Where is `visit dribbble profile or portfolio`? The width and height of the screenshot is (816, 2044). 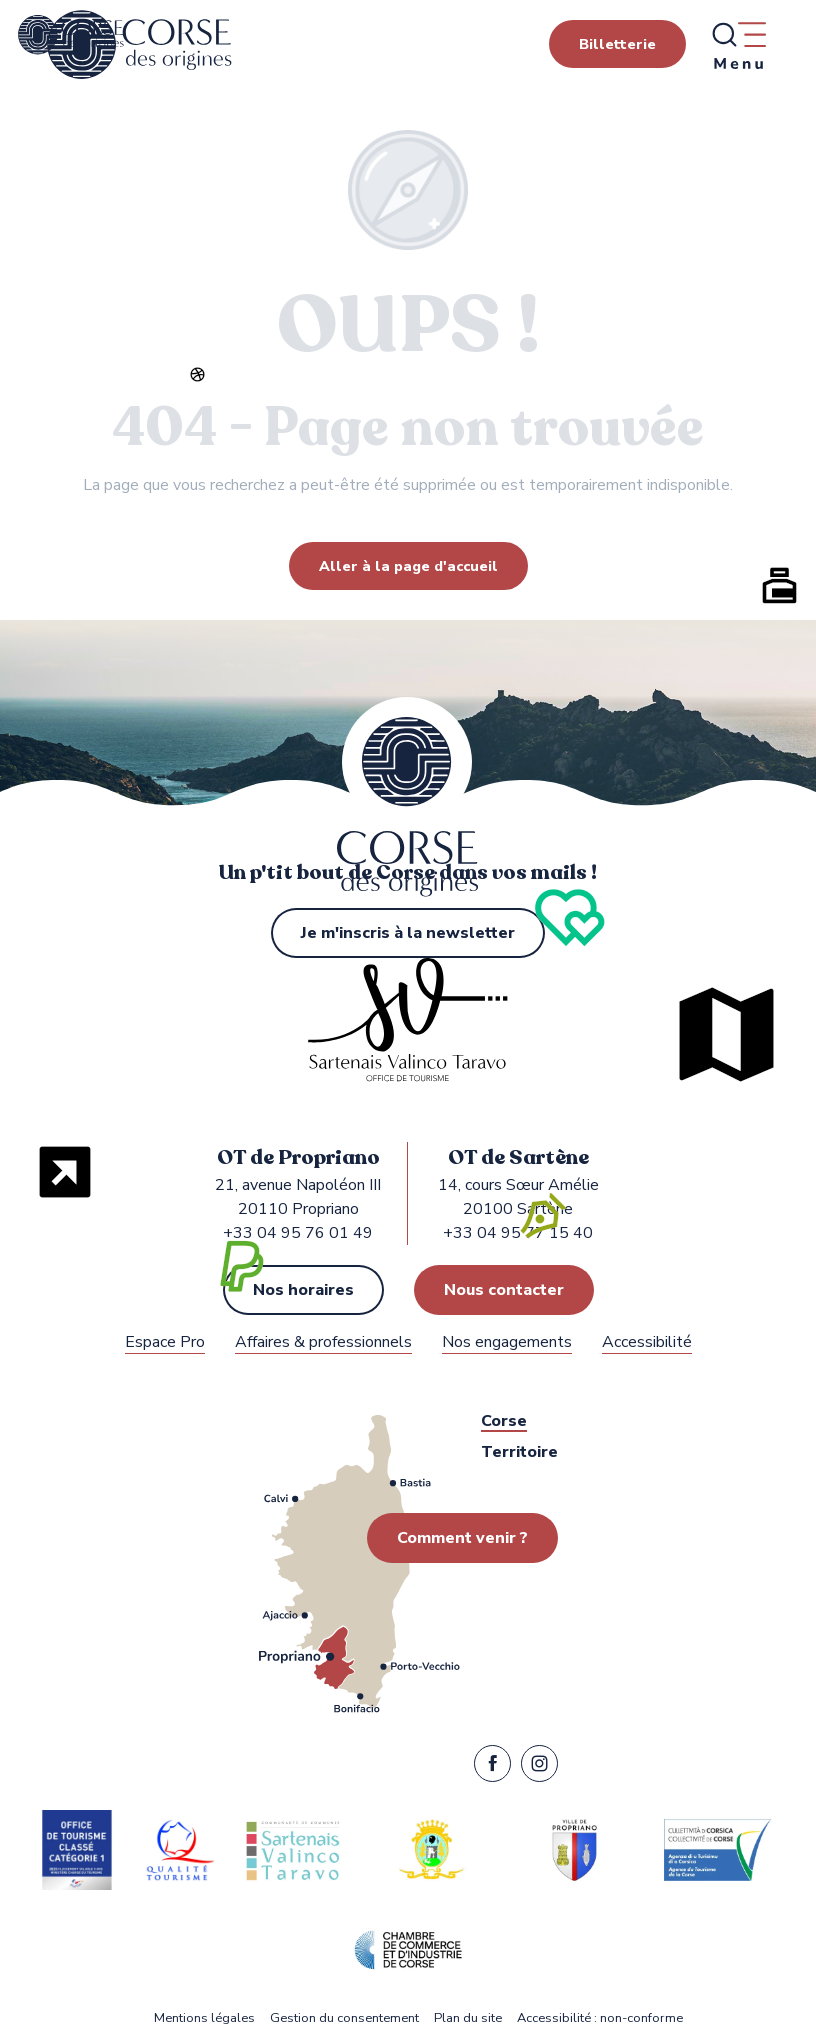 visit dribbble profile or portfolio is located at coordinates (197, 374).